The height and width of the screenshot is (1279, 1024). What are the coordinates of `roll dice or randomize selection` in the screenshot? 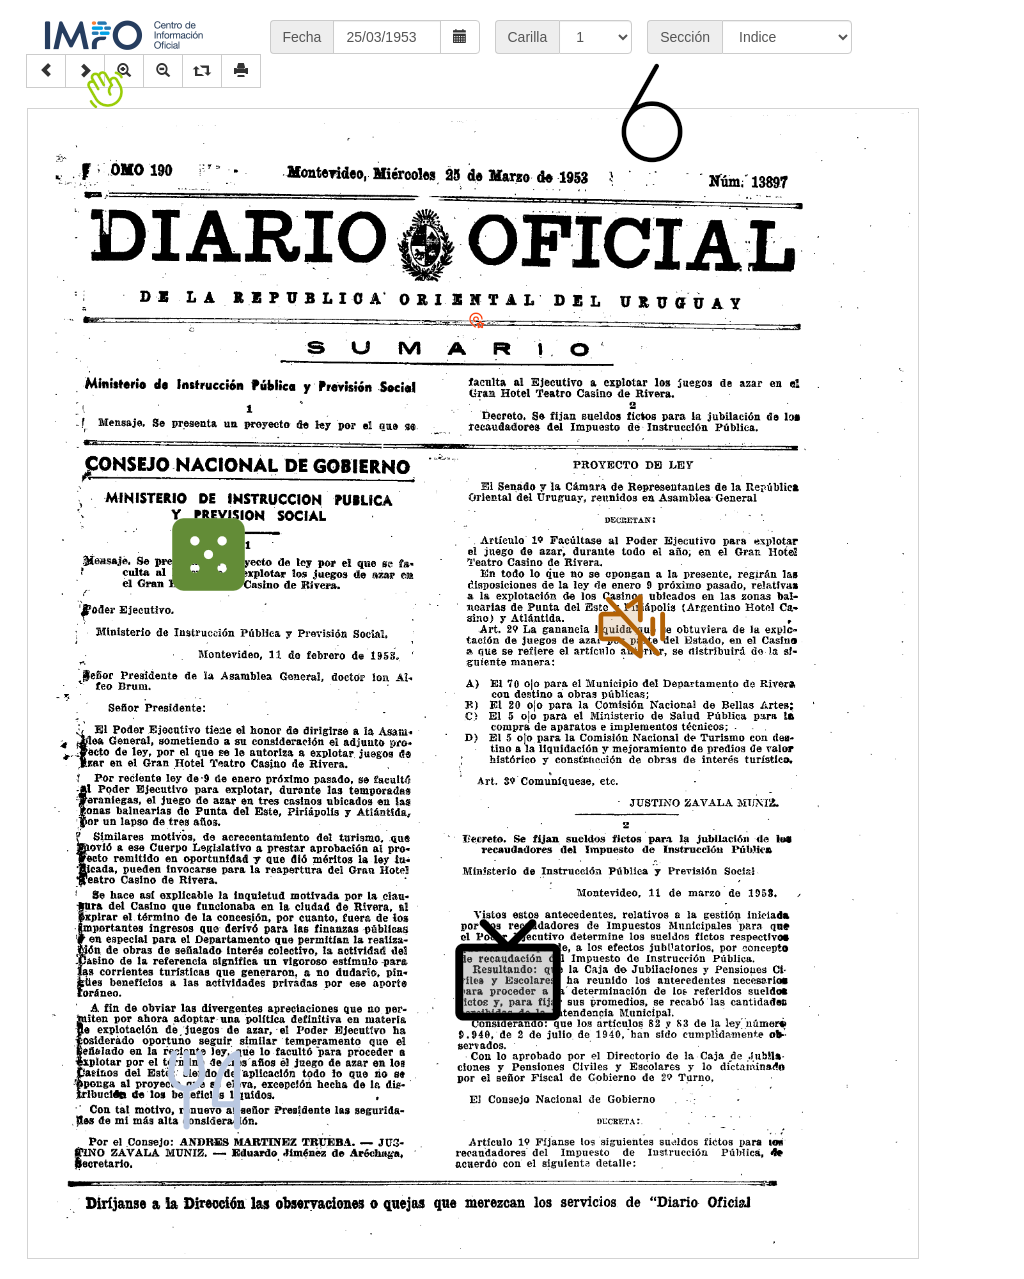 It's located at (208, 554).